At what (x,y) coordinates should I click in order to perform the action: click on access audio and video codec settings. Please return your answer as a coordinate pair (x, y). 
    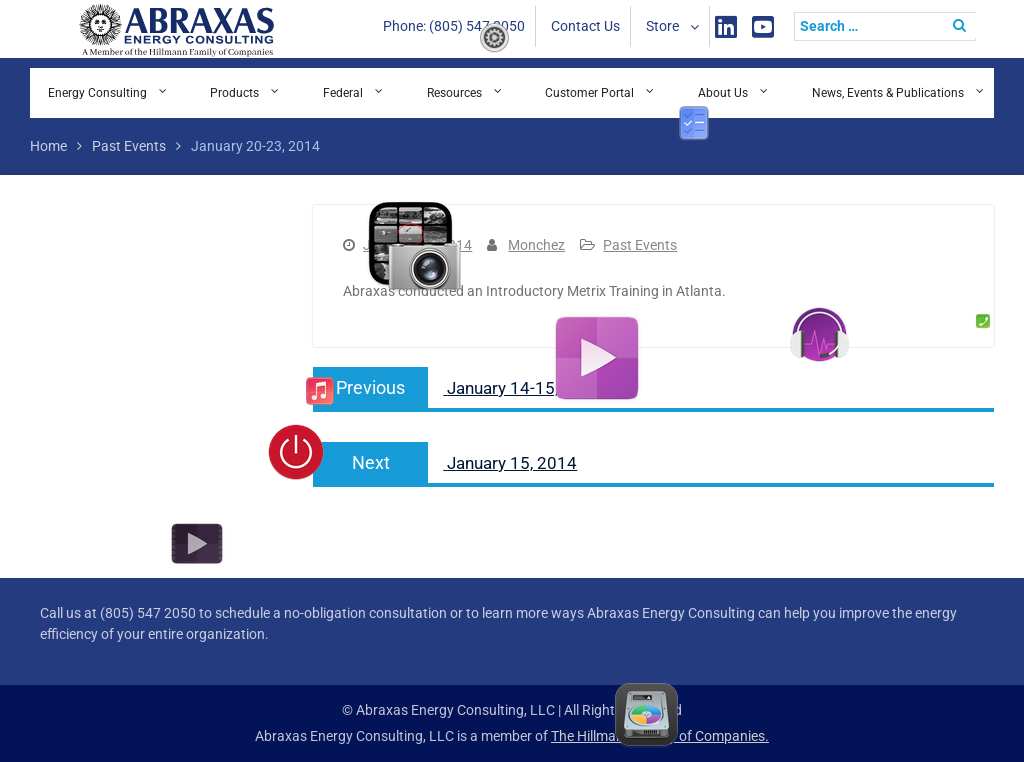
    Looking at the image, I should click on (597, 358).